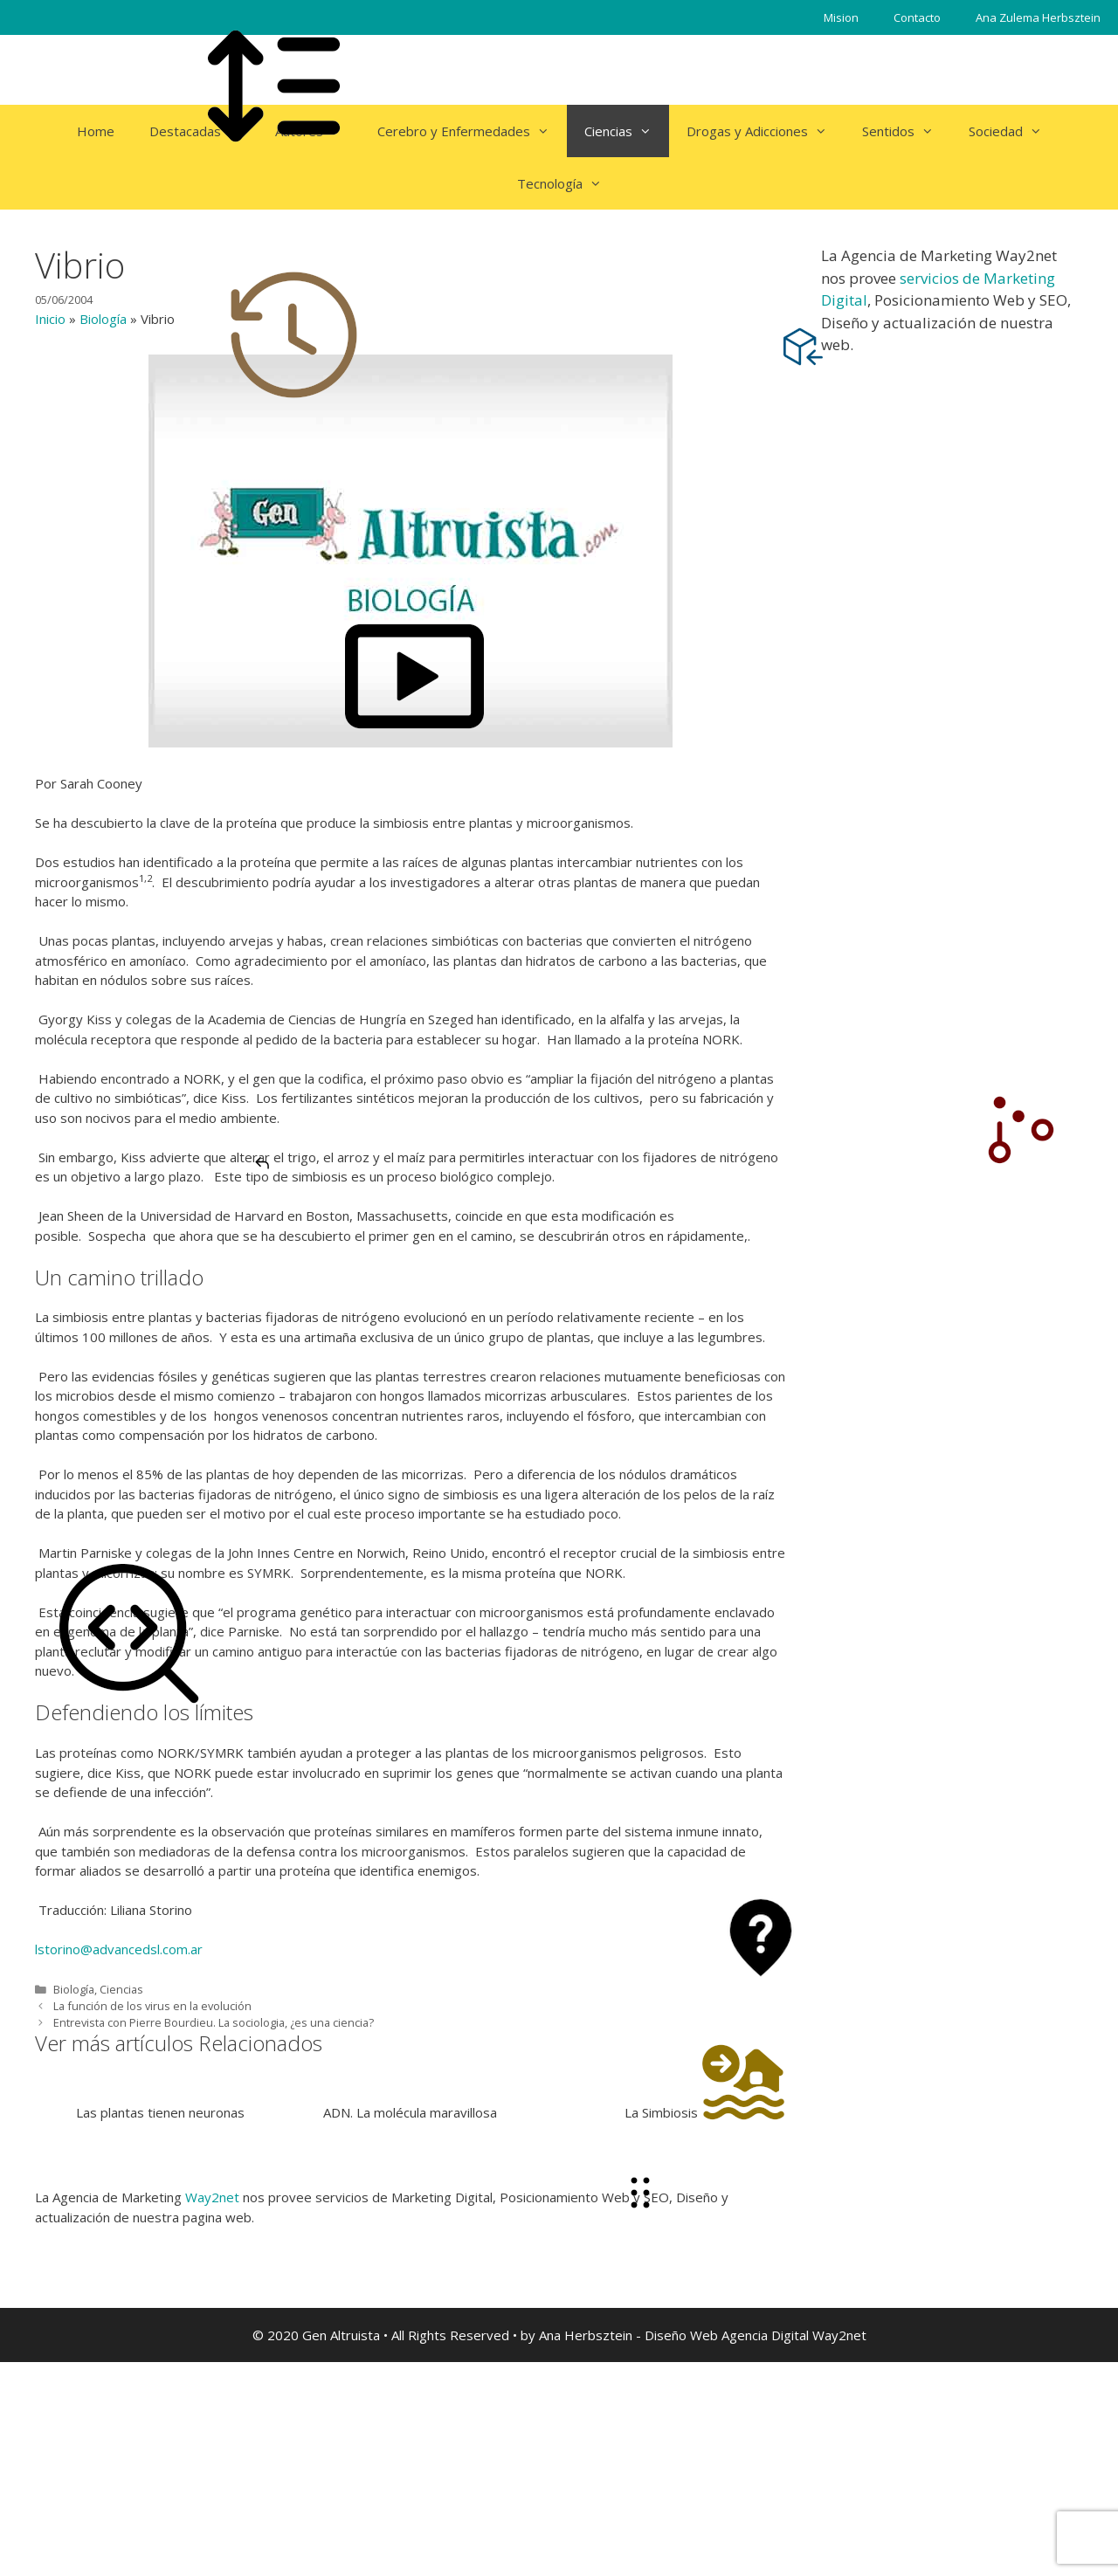  I want to click on drag to reorder items in a list, so click(640, 2193).